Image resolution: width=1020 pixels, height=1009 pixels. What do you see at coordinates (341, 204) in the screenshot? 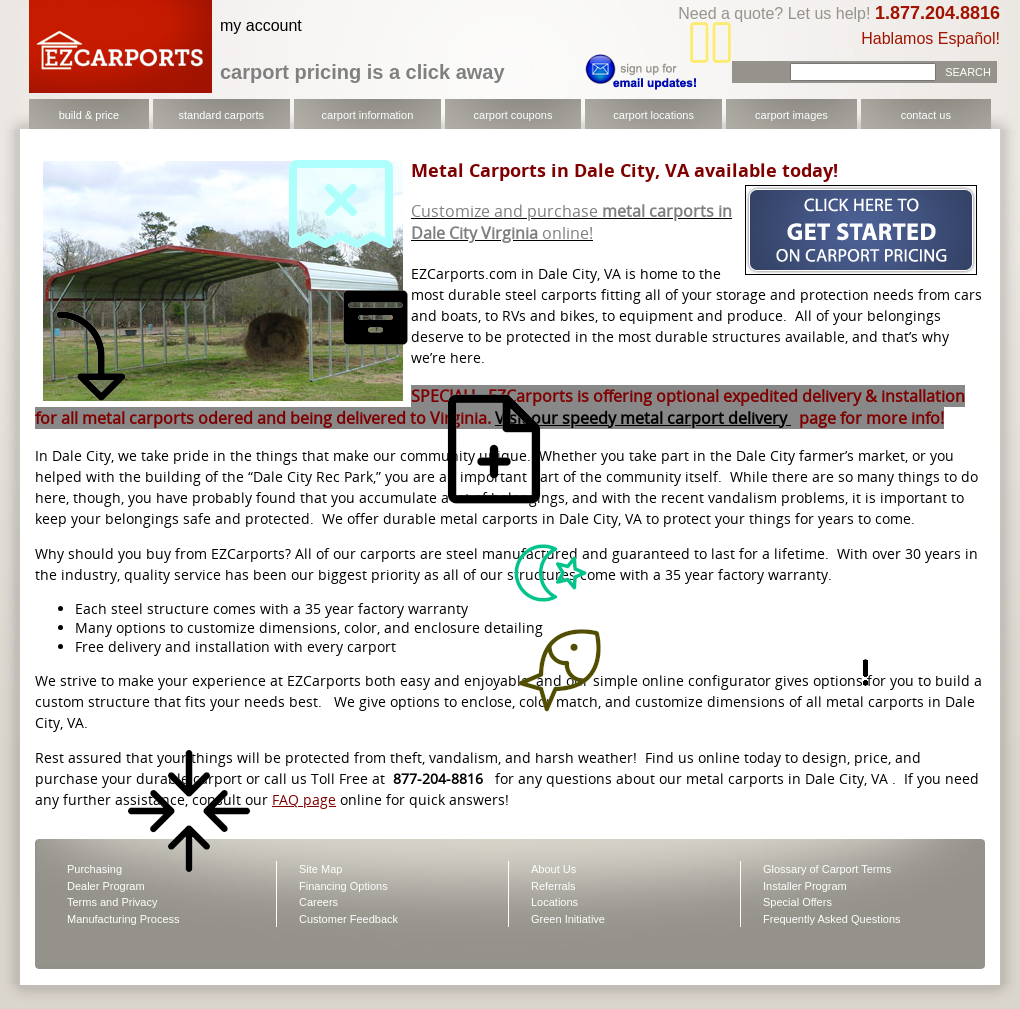
I see `cancel or void a receipt` at bounding box center [341, 204].